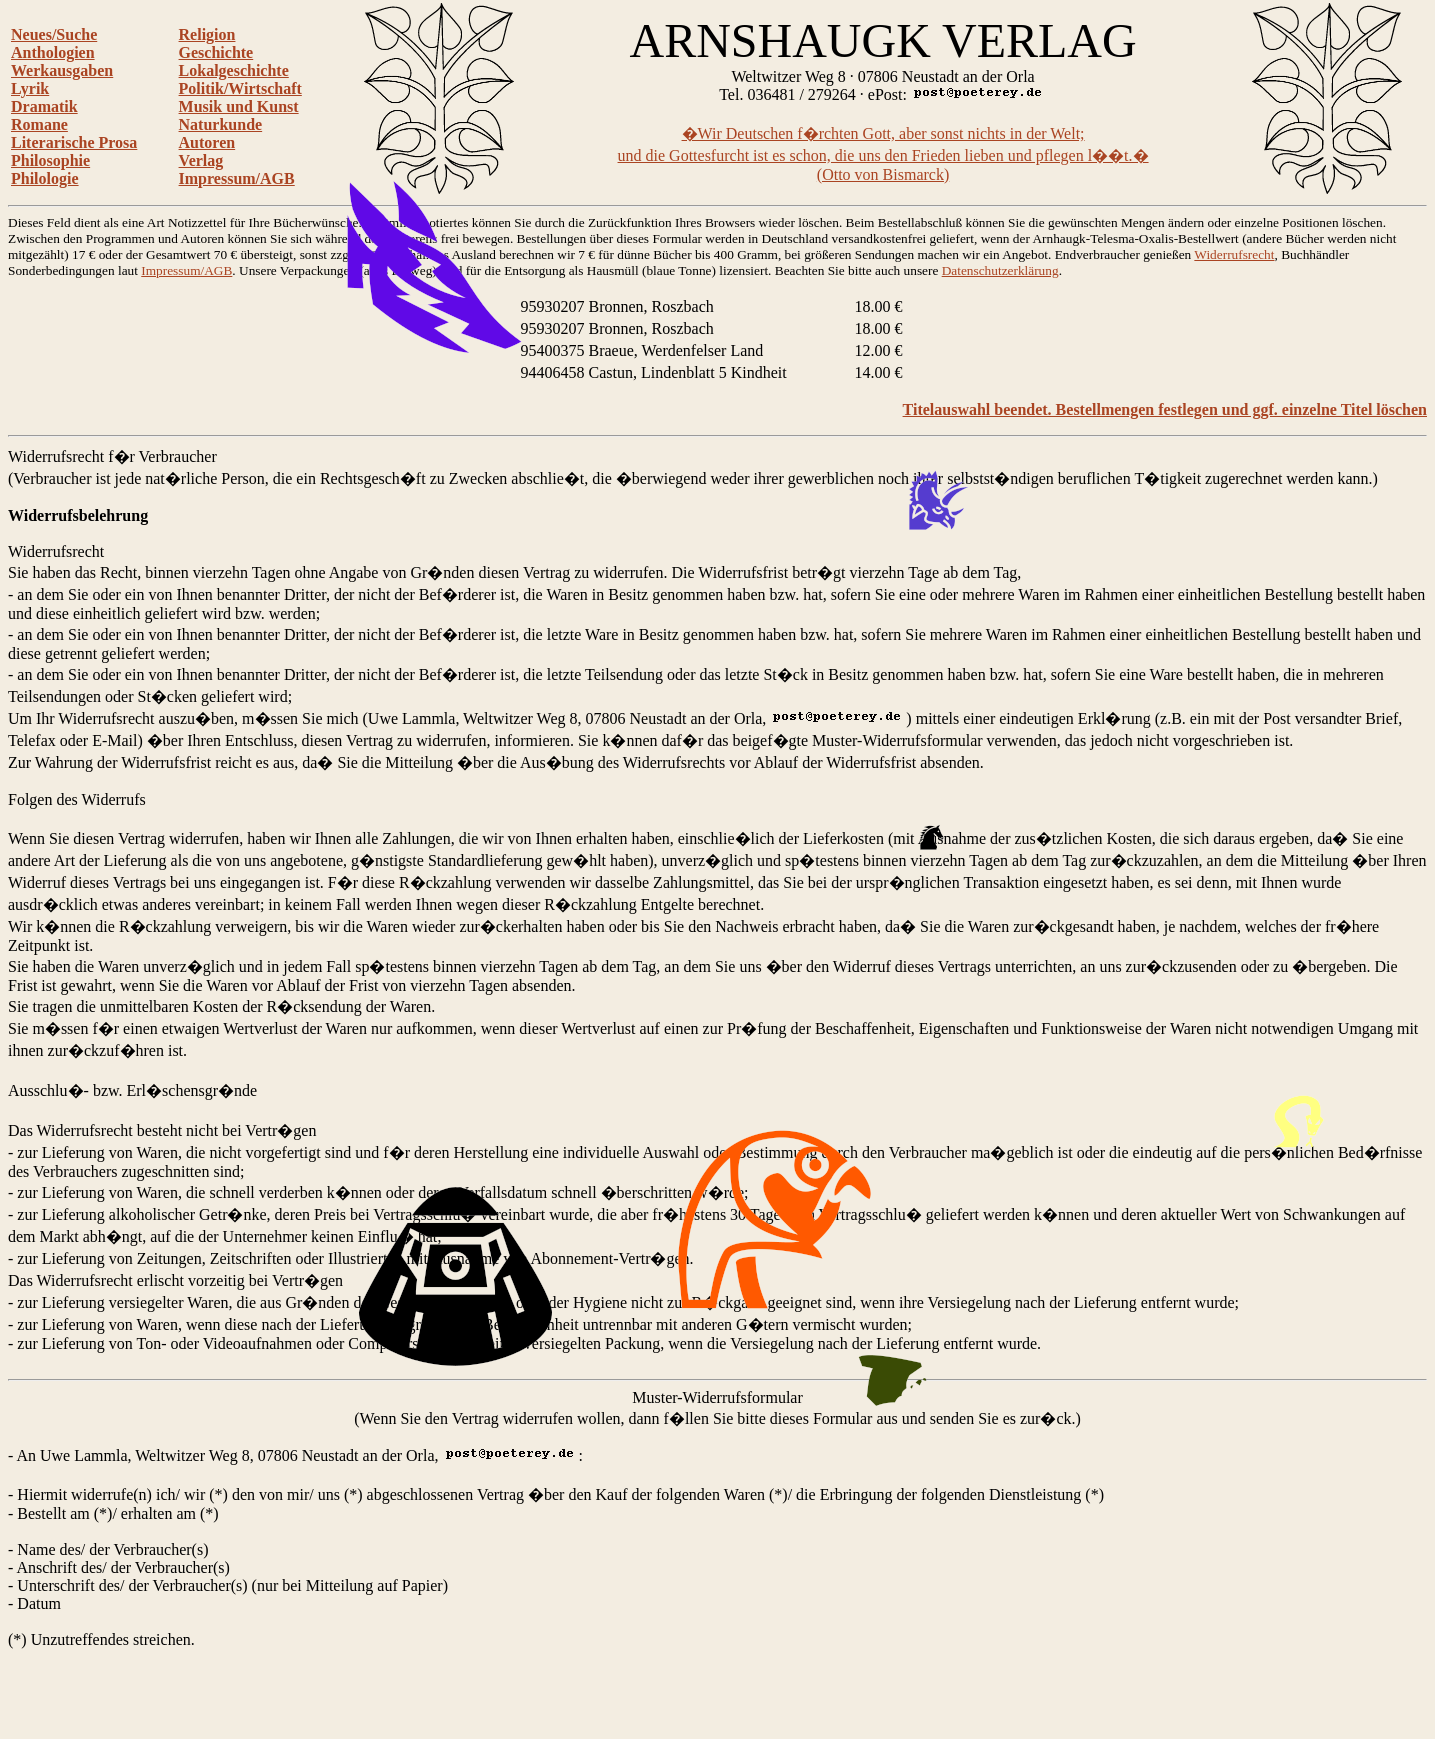 This screenshot has height=1739, width=1435. Describe the element at coordinates (932, 837) in the screenshot. I see `select the knight piece in a chess game` at that location.